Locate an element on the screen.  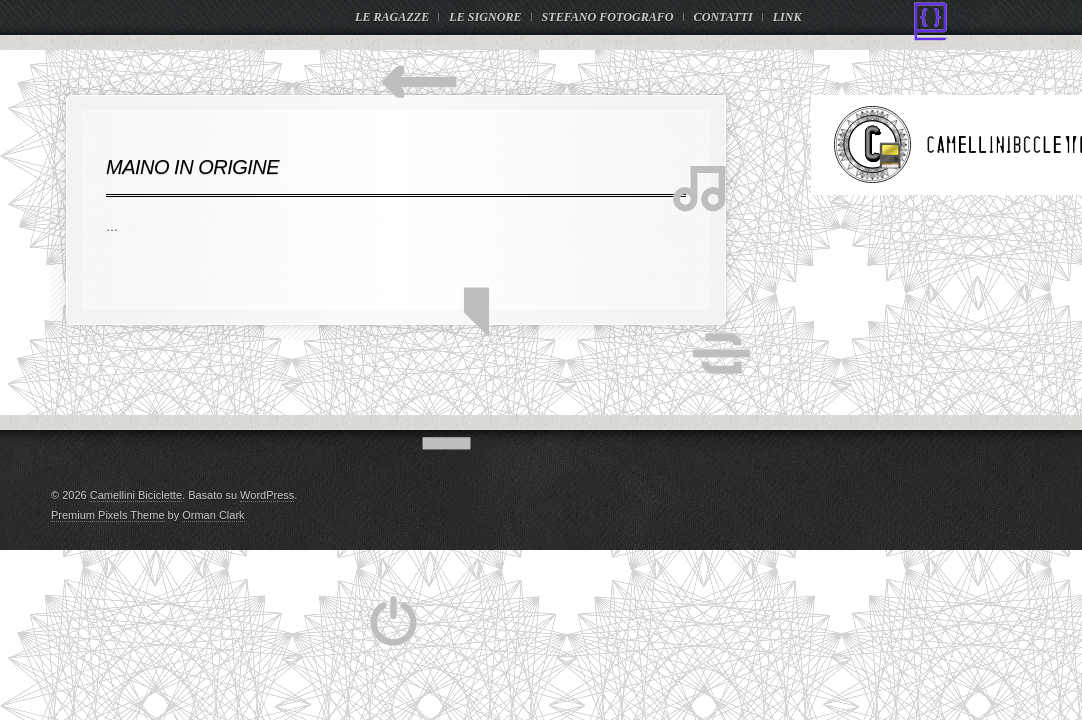
access removable flash storage device is located at coordinates (890, 156).